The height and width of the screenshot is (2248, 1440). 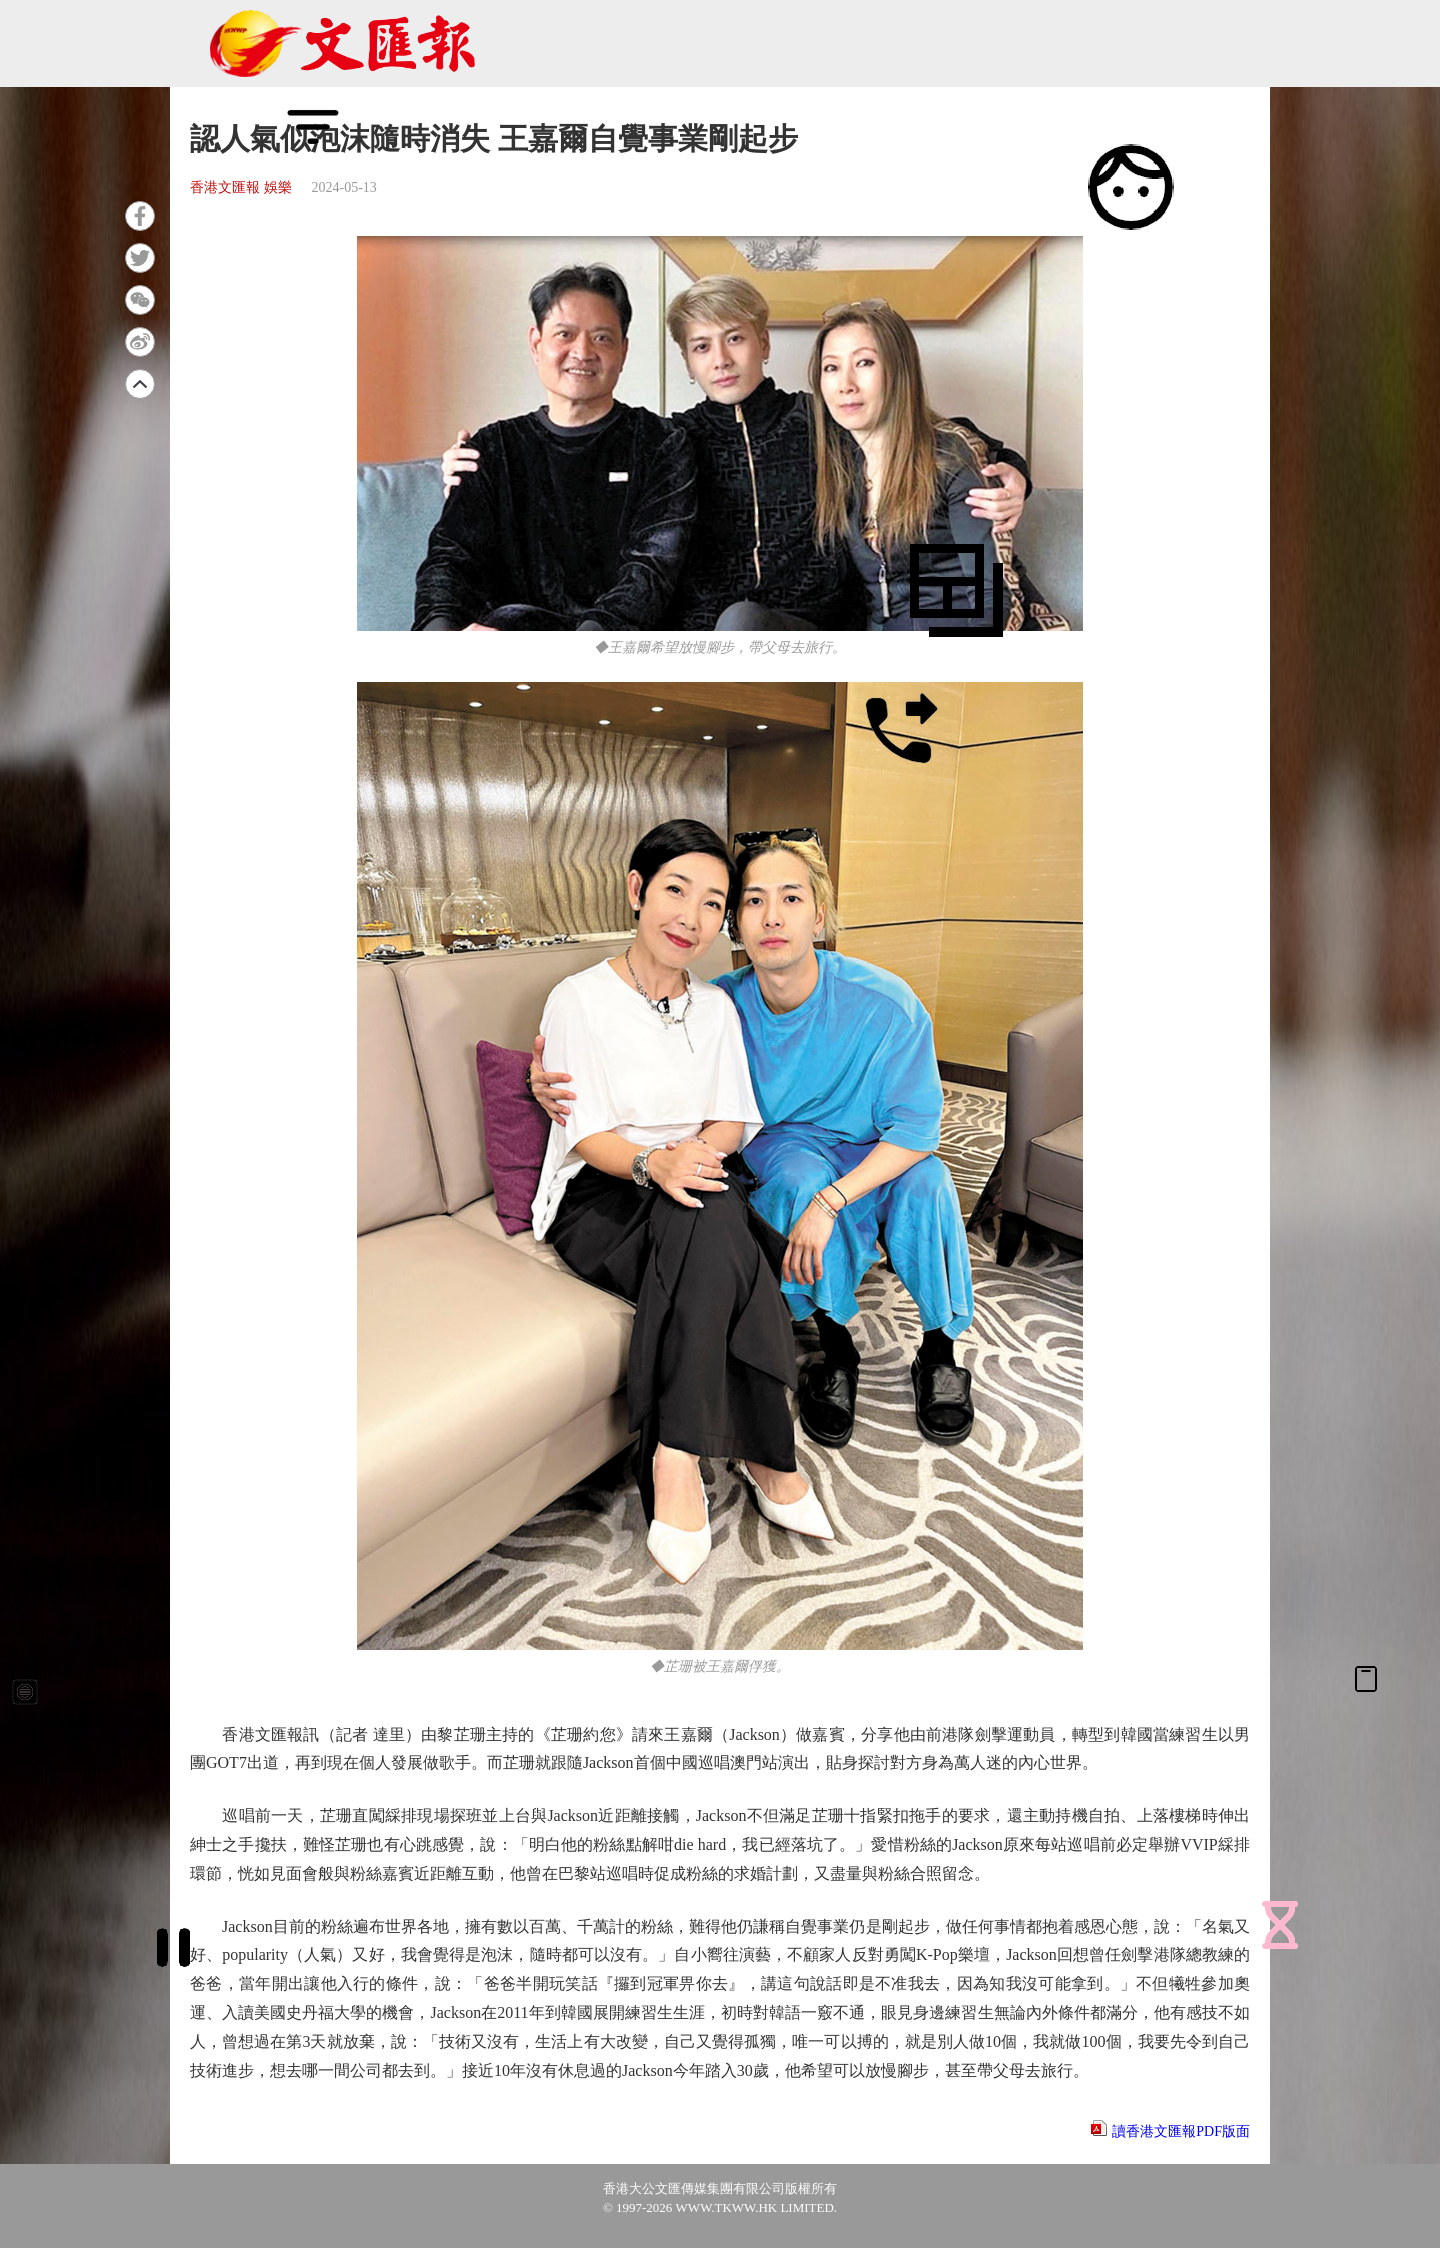 What do you see at coordinates (25, 1692) in the screenshot?
I see `access climate control settings` at bounding box center [25, 1692].